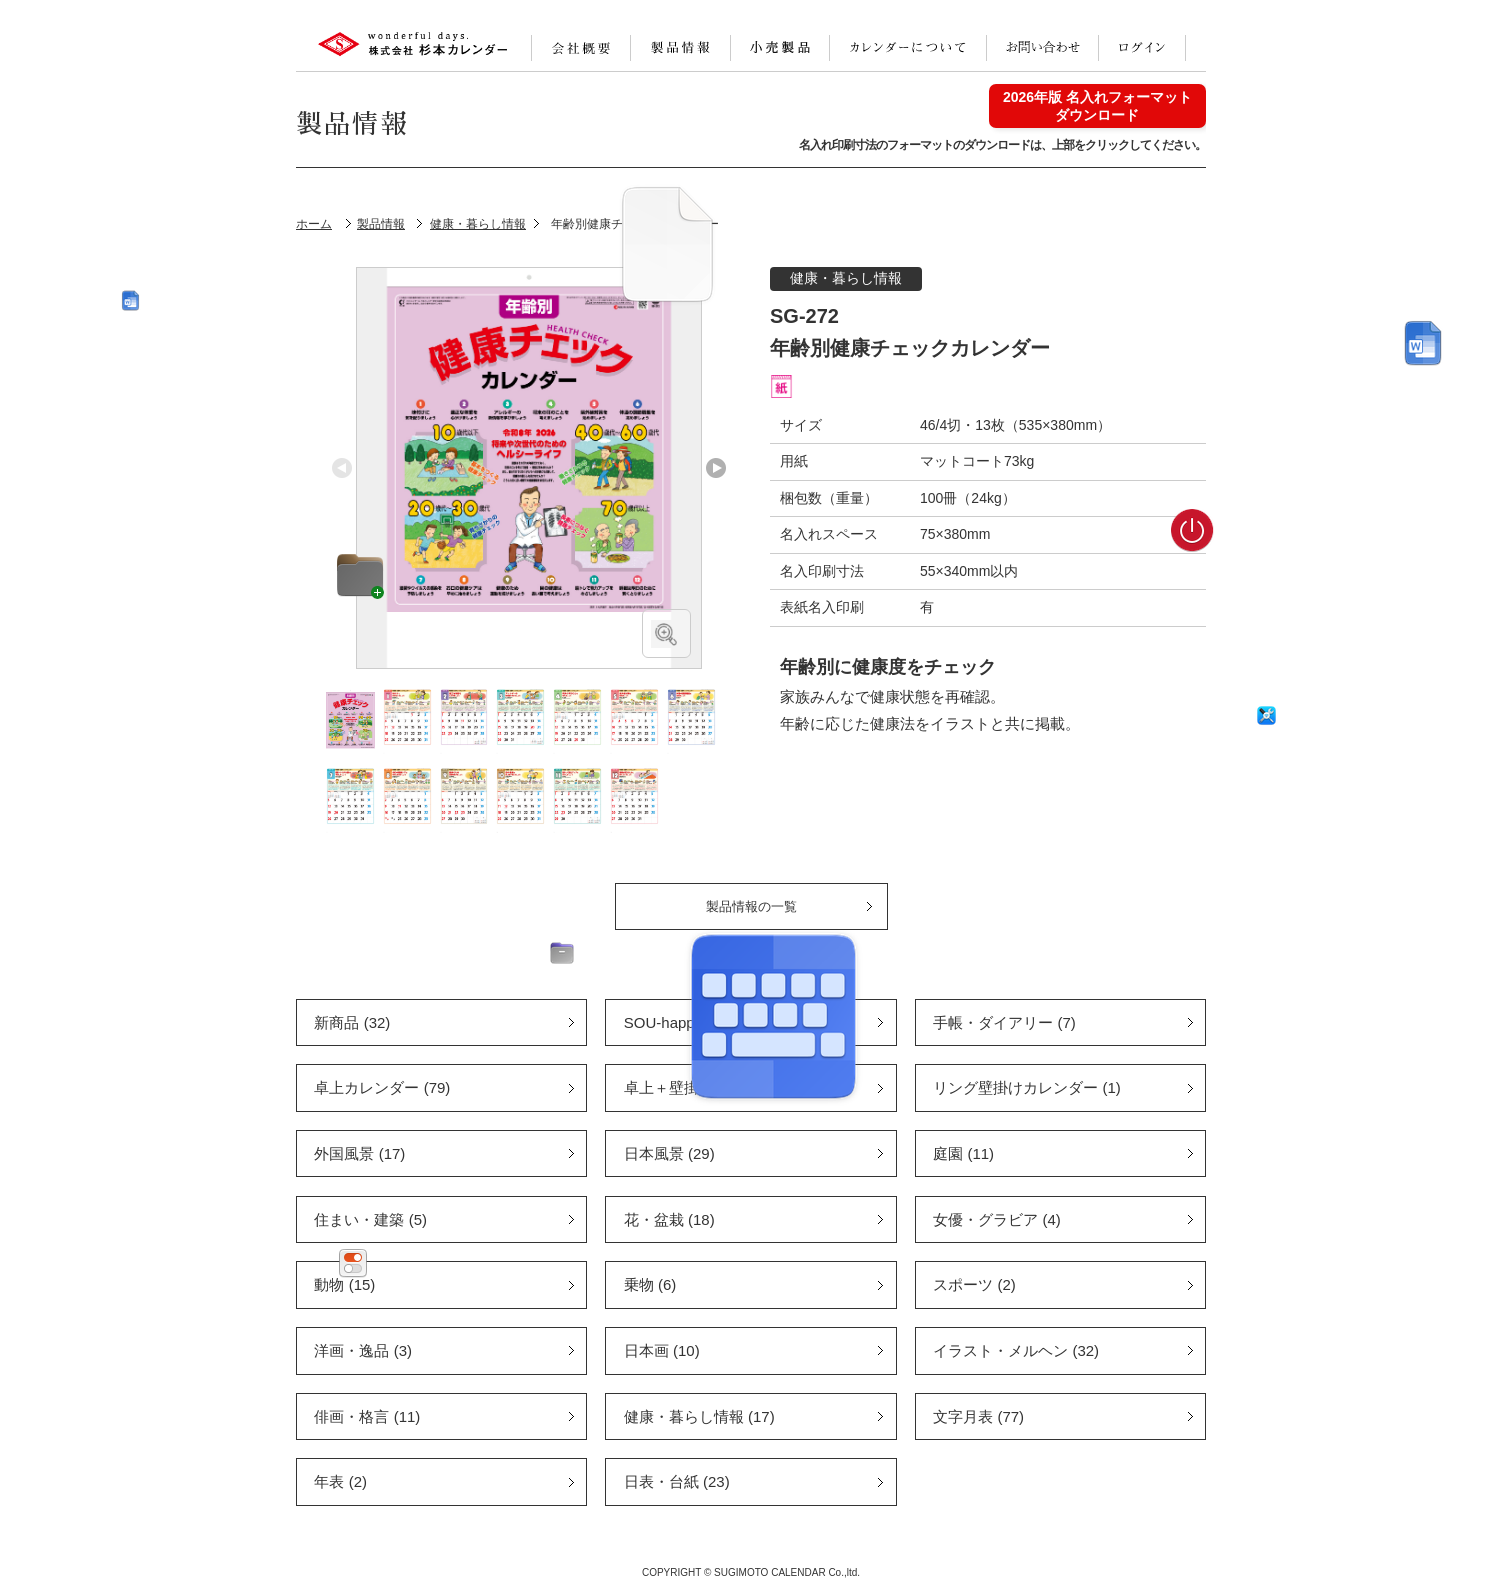 The image size is (1502, 1581). Describe the element at coordinates (667, 244) in the screenshot. I see `an empty or blank document` at that location.